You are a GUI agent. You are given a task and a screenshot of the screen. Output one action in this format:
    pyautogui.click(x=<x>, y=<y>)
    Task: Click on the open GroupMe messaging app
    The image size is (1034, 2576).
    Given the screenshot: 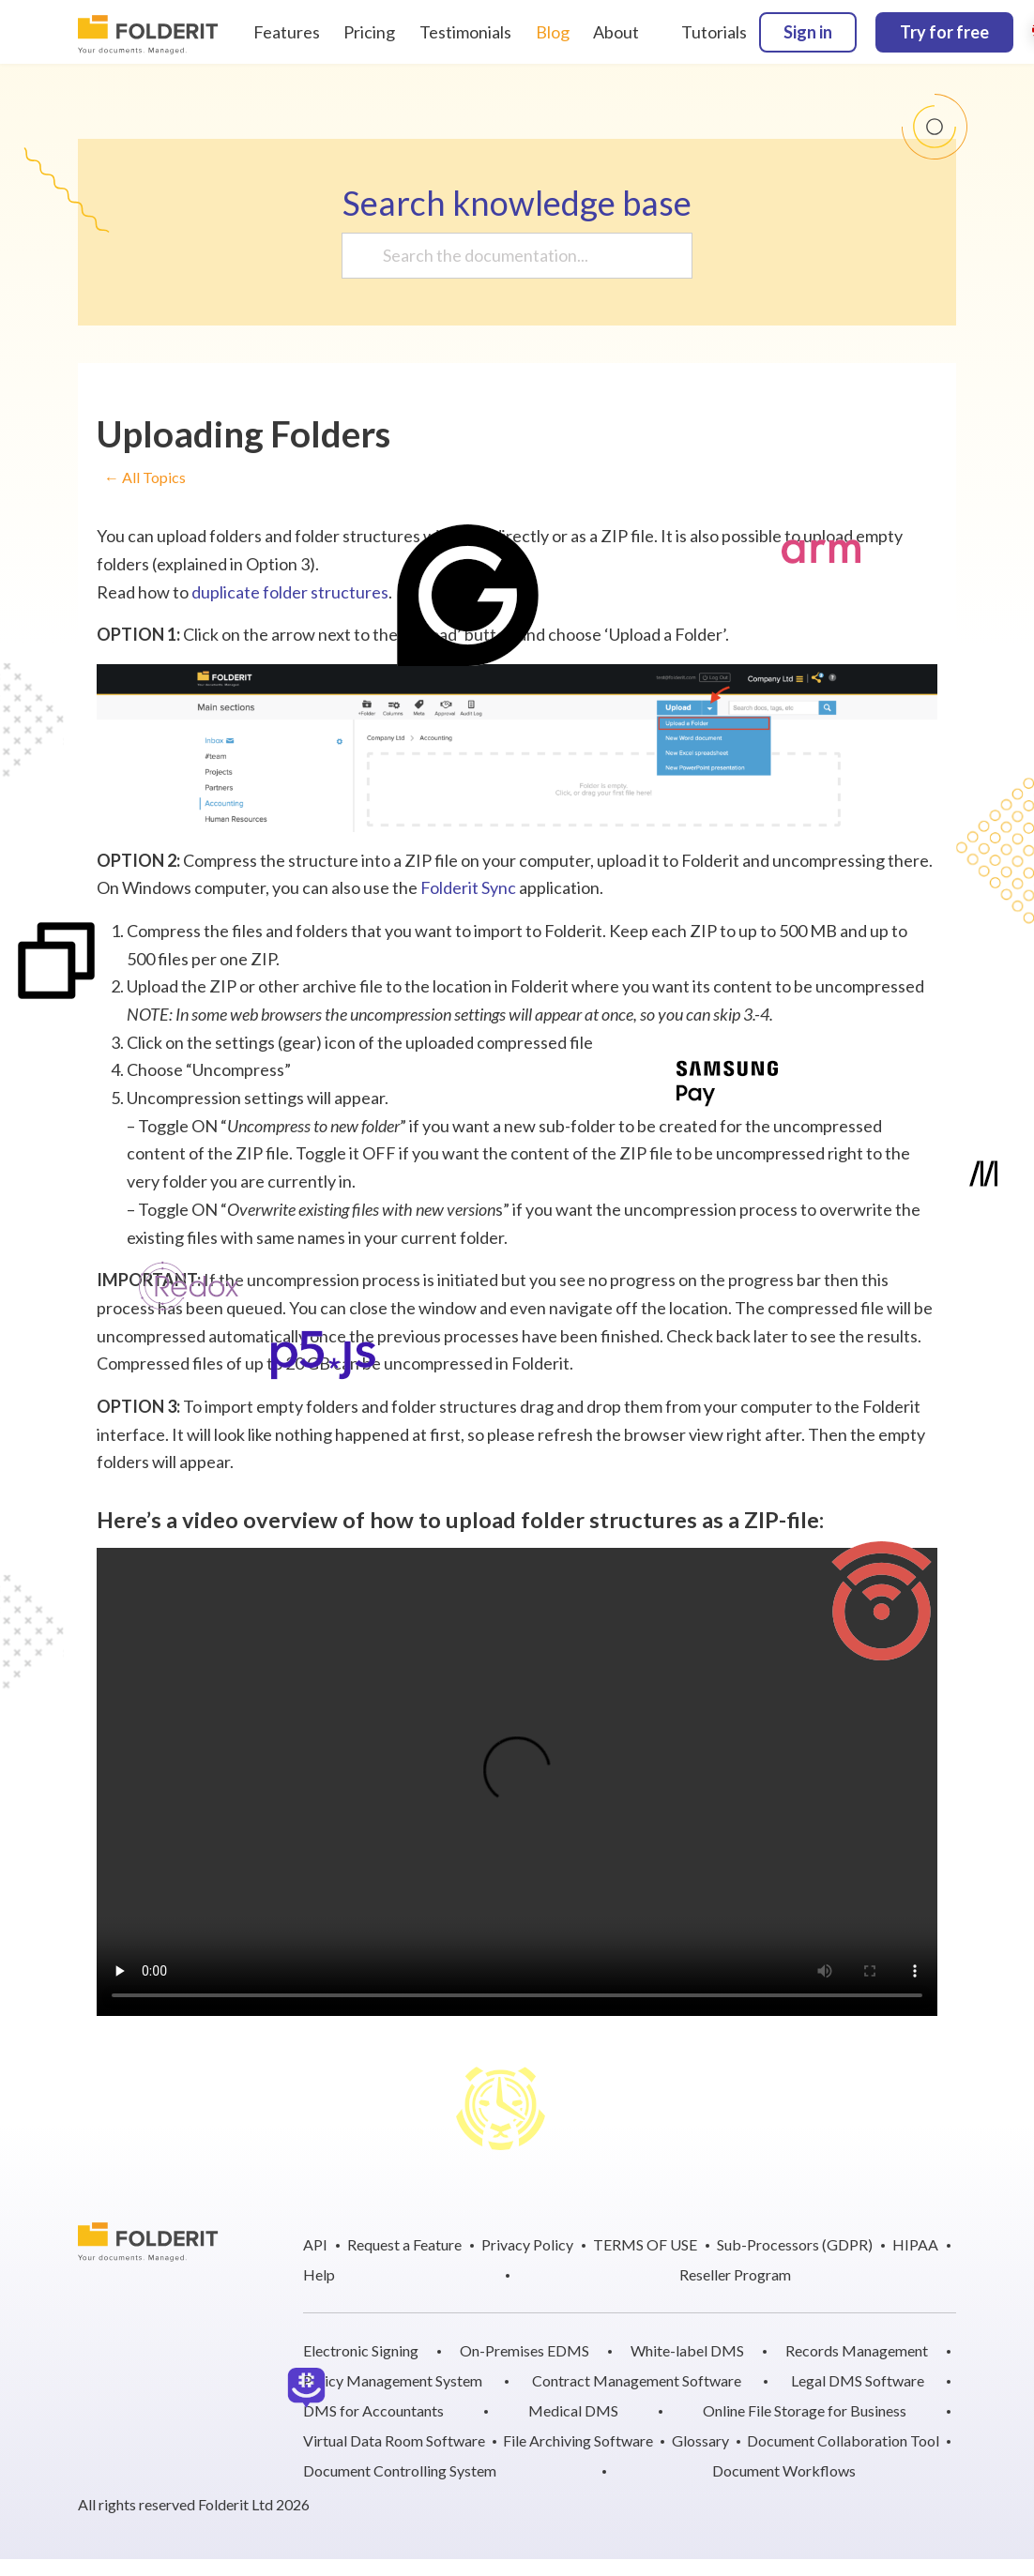 What is the action you would take?
    pyautogui.click(x=306, y=2387)
    